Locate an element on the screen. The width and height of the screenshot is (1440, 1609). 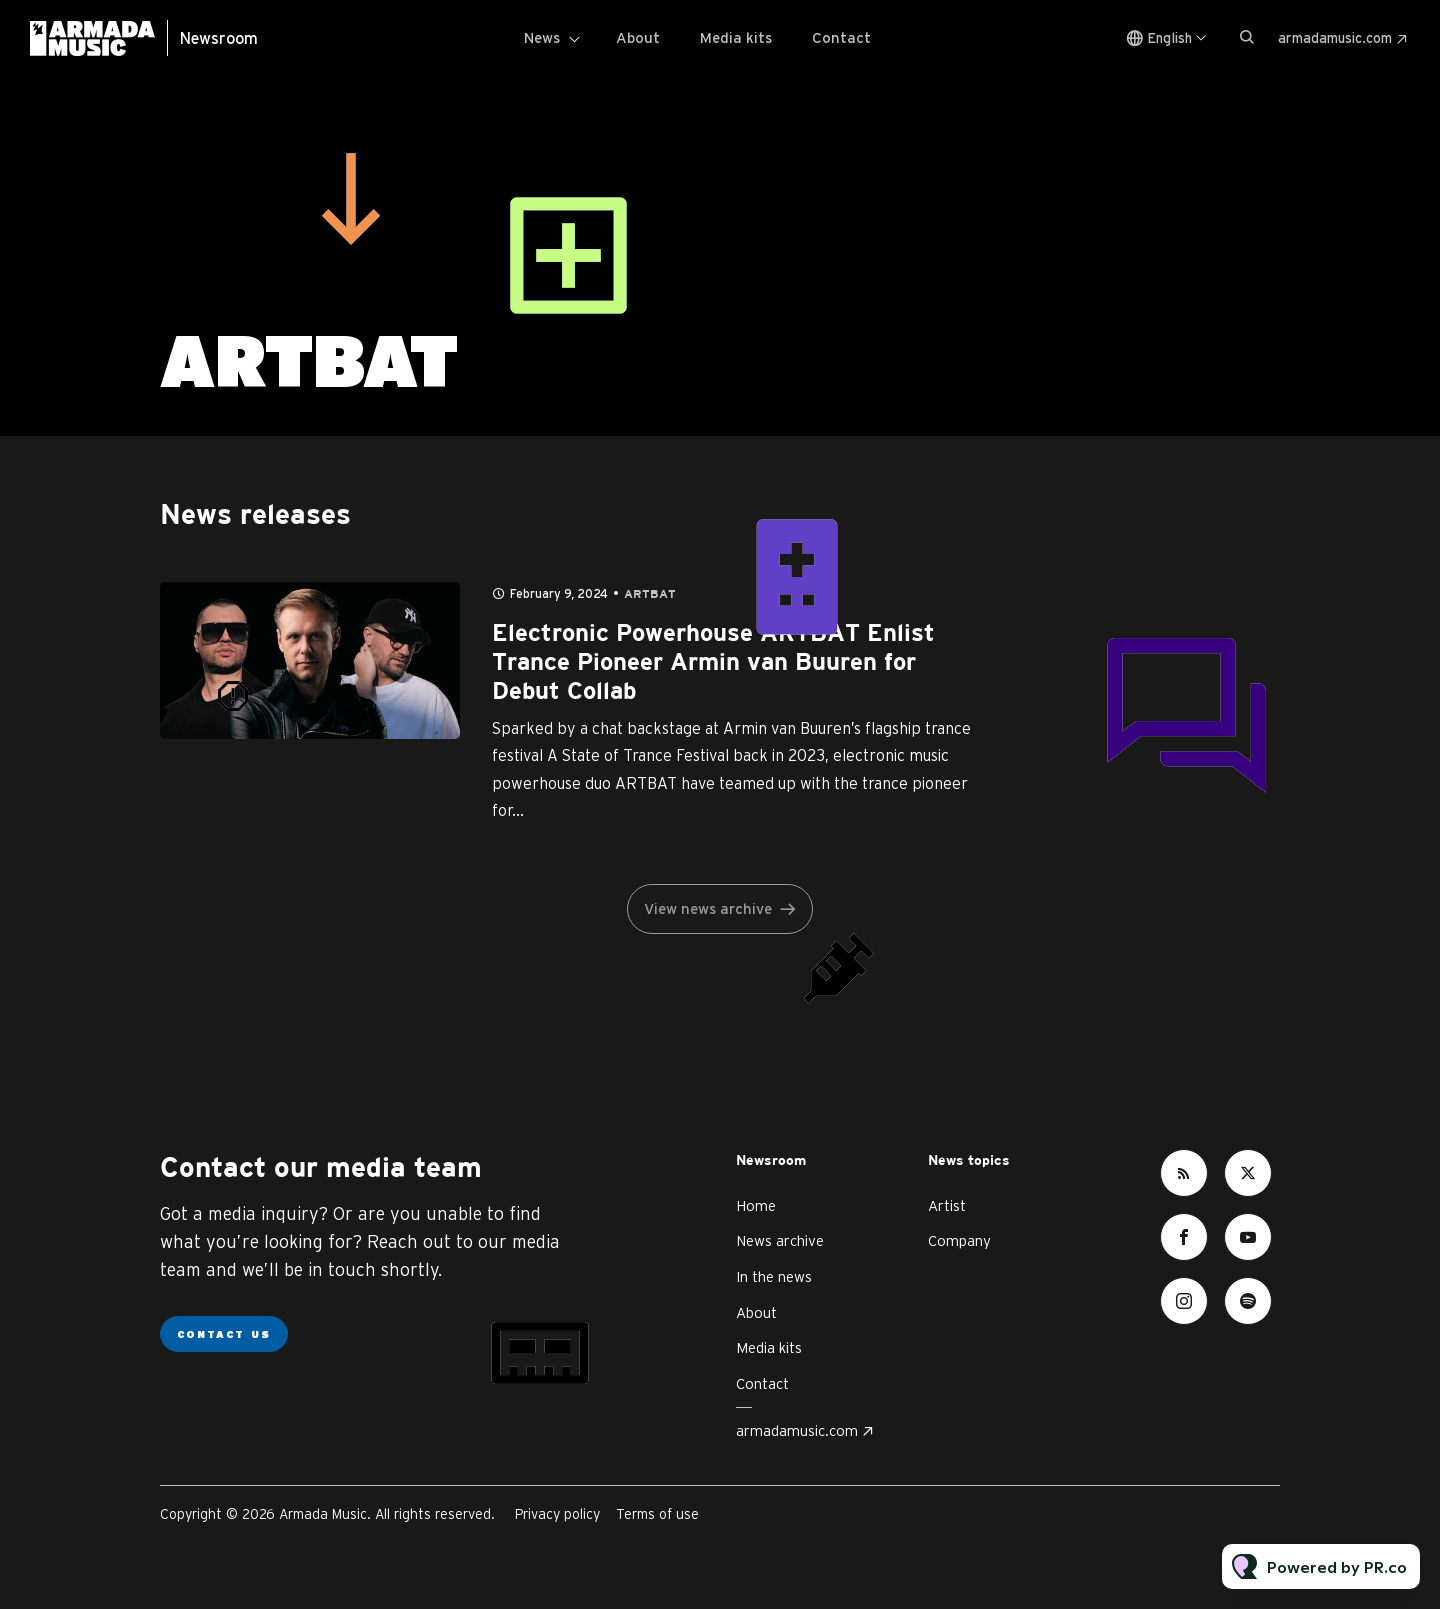
indicates spam or junk content warning is located at coordinates (233, 696).